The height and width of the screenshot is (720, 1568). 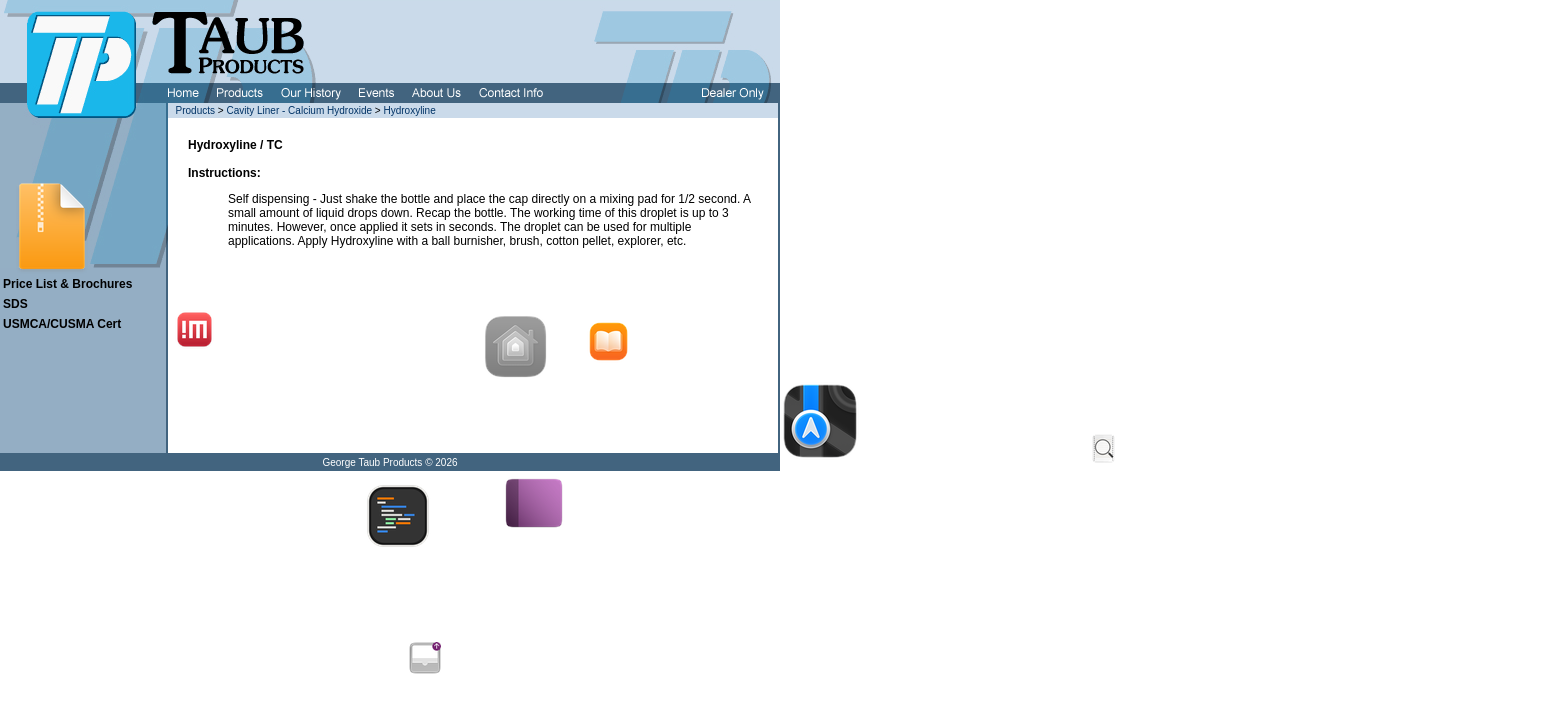 I want to click on open the Books app, so click(x=608, y=341).